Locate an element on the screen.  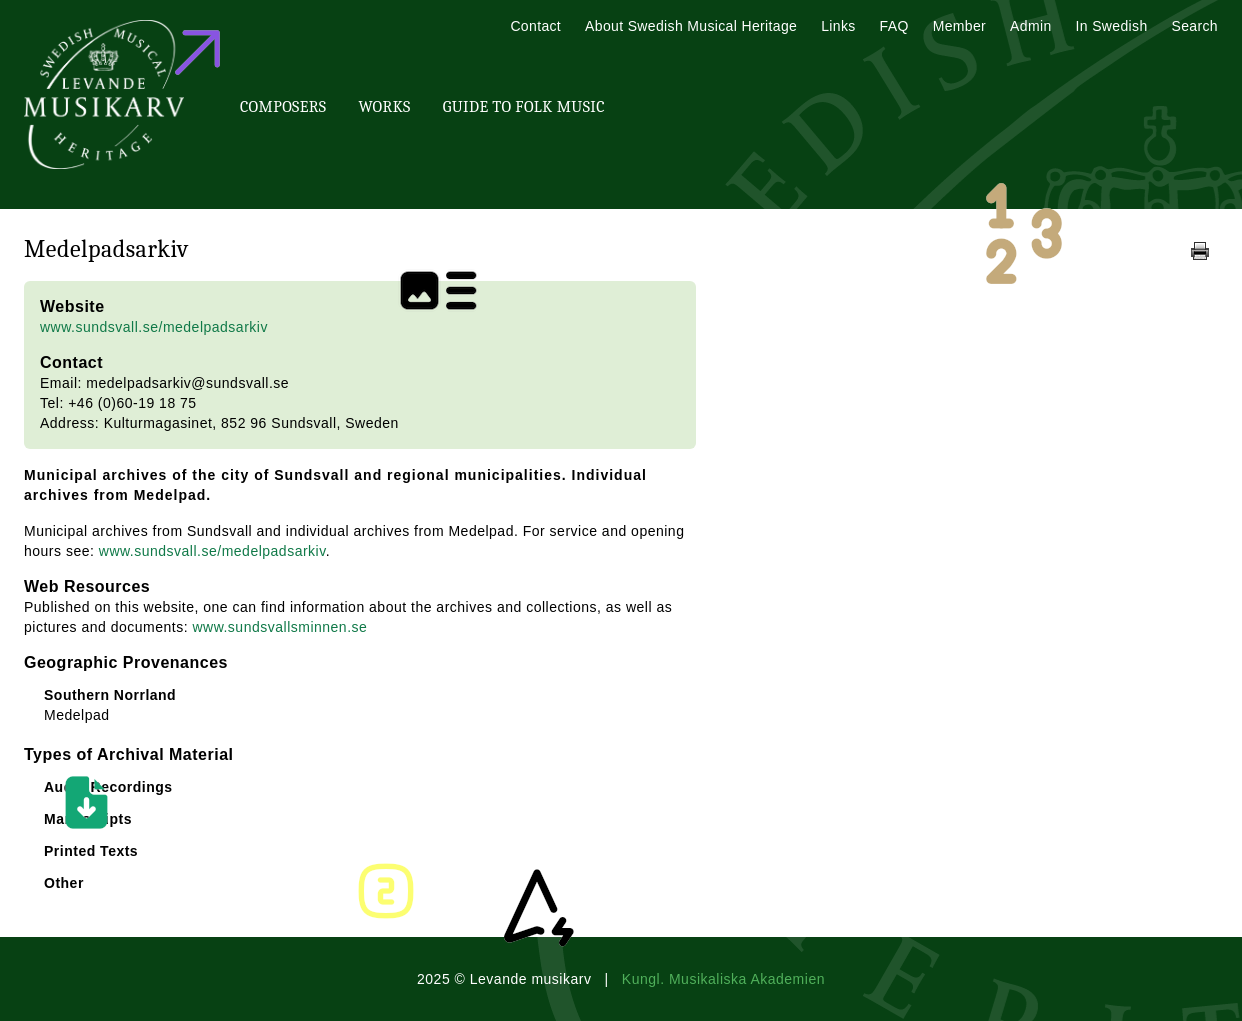
open link in new tab or window is located at coordinates (197, 52).